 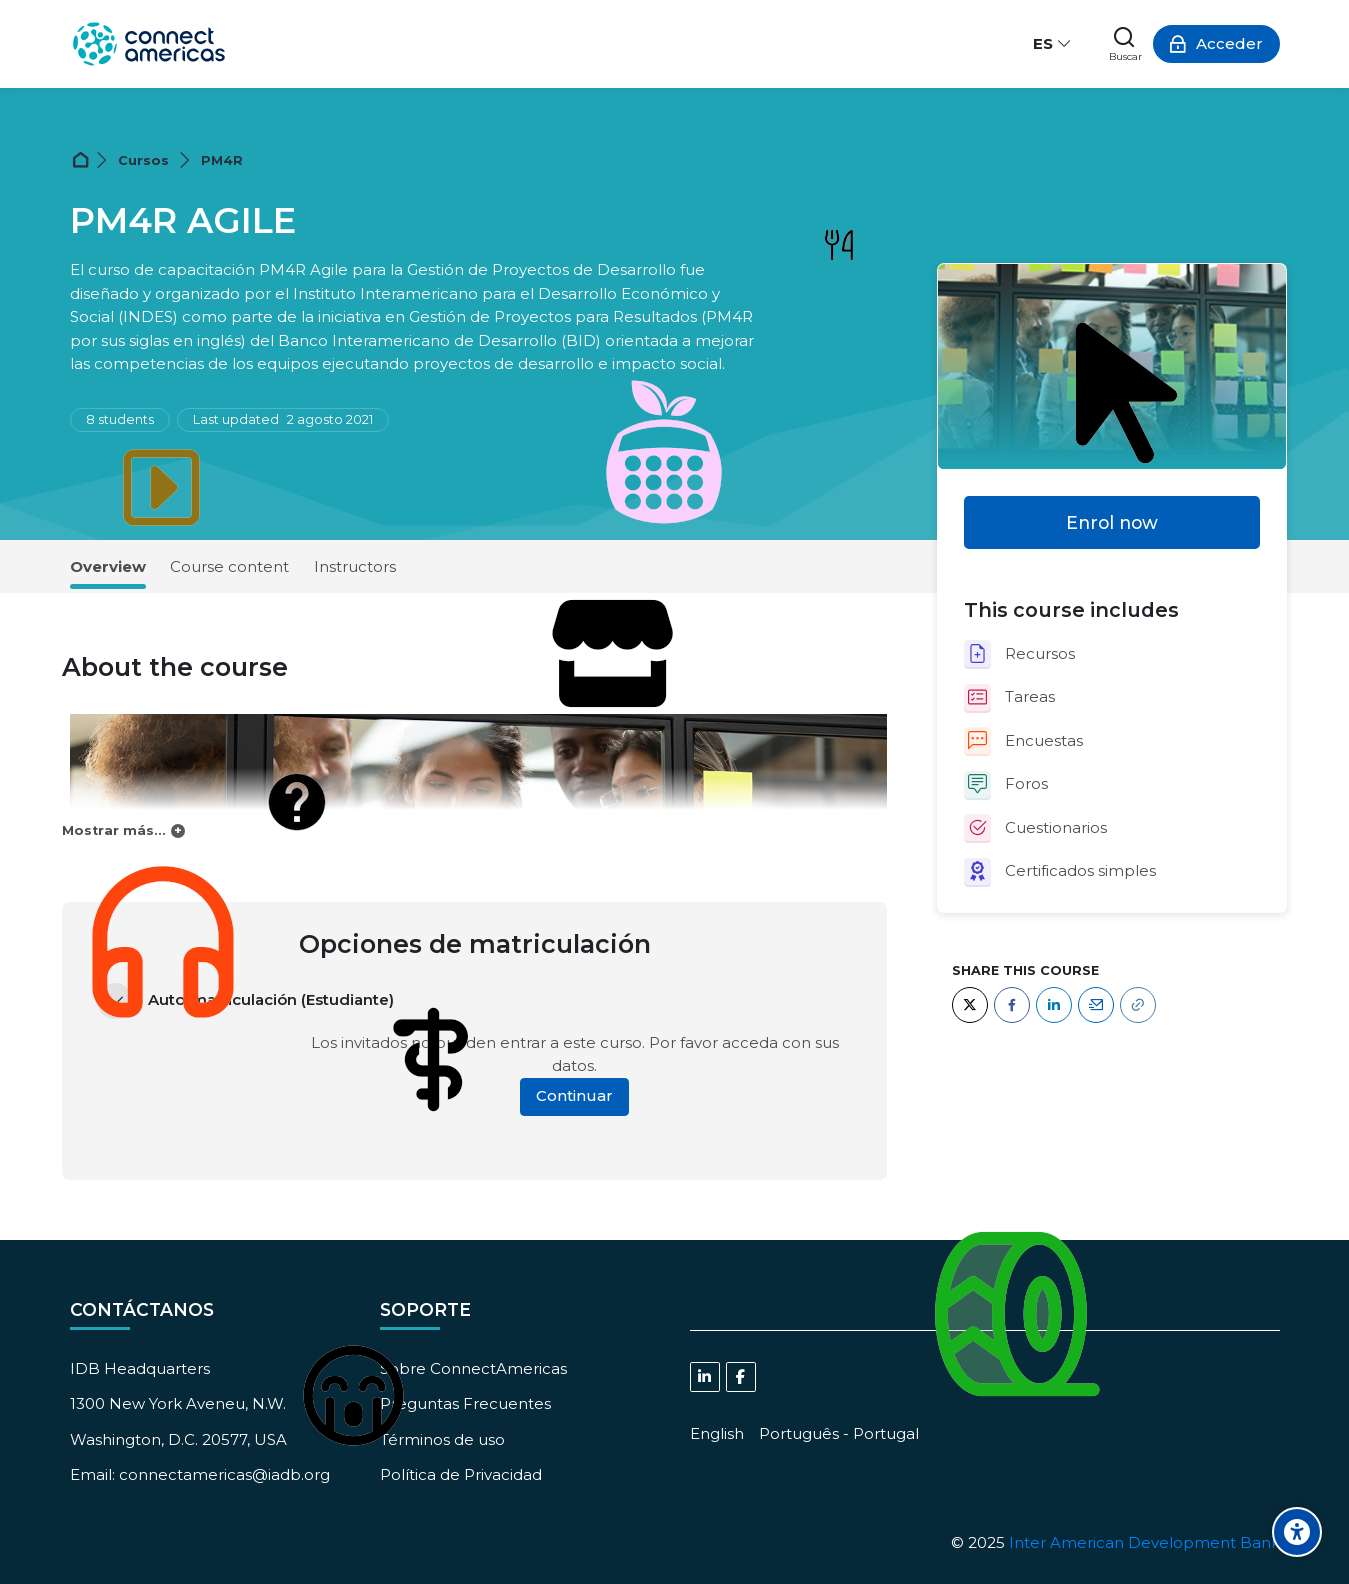 What do you see at coordinates (612, 653) in the screenshot?
I see `access the store or marketplace` at bounding box center [612, 653].